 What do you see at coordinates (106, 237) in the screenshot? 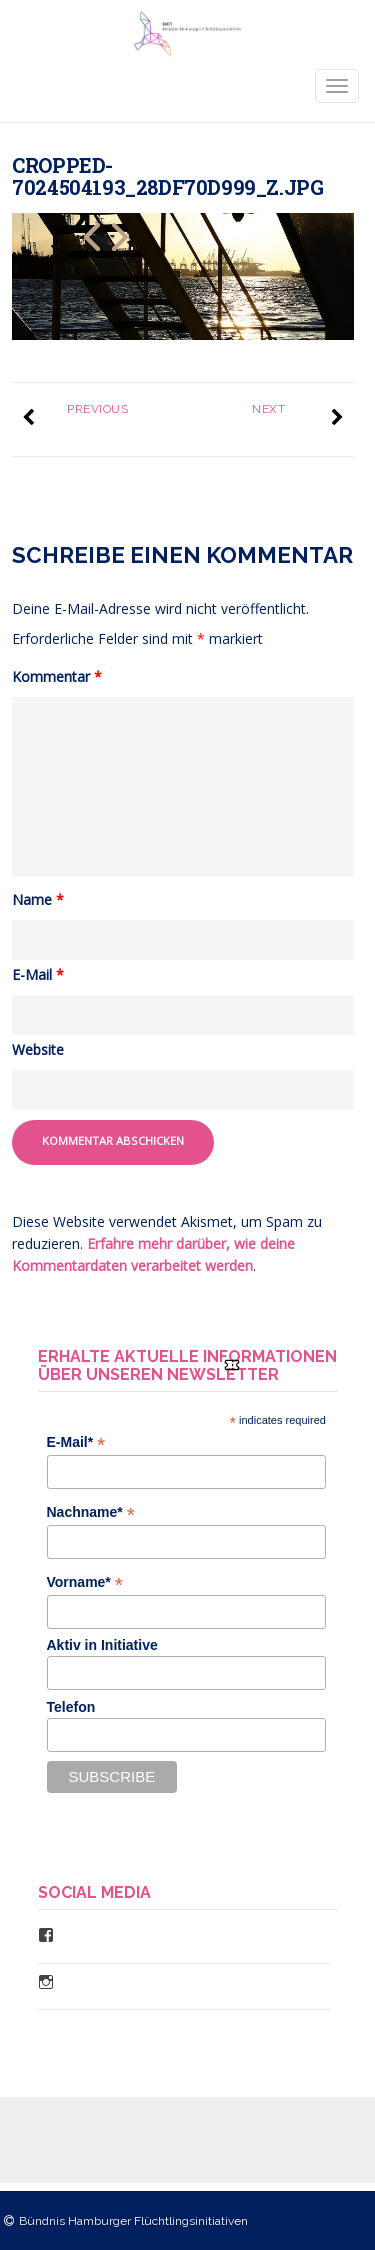
I see `view or edit source code` at bounding box center [106, 237].